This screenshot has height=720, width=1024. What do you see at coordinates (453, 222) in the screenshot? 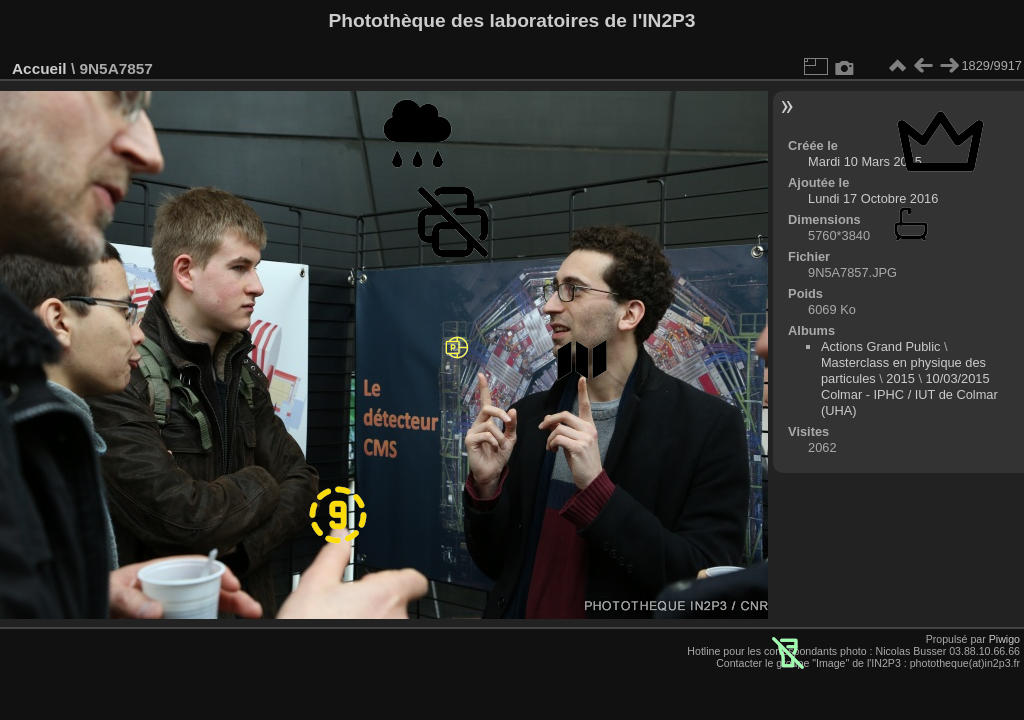
I see `printer unavailable or offline` at bounding box center [453, 222].